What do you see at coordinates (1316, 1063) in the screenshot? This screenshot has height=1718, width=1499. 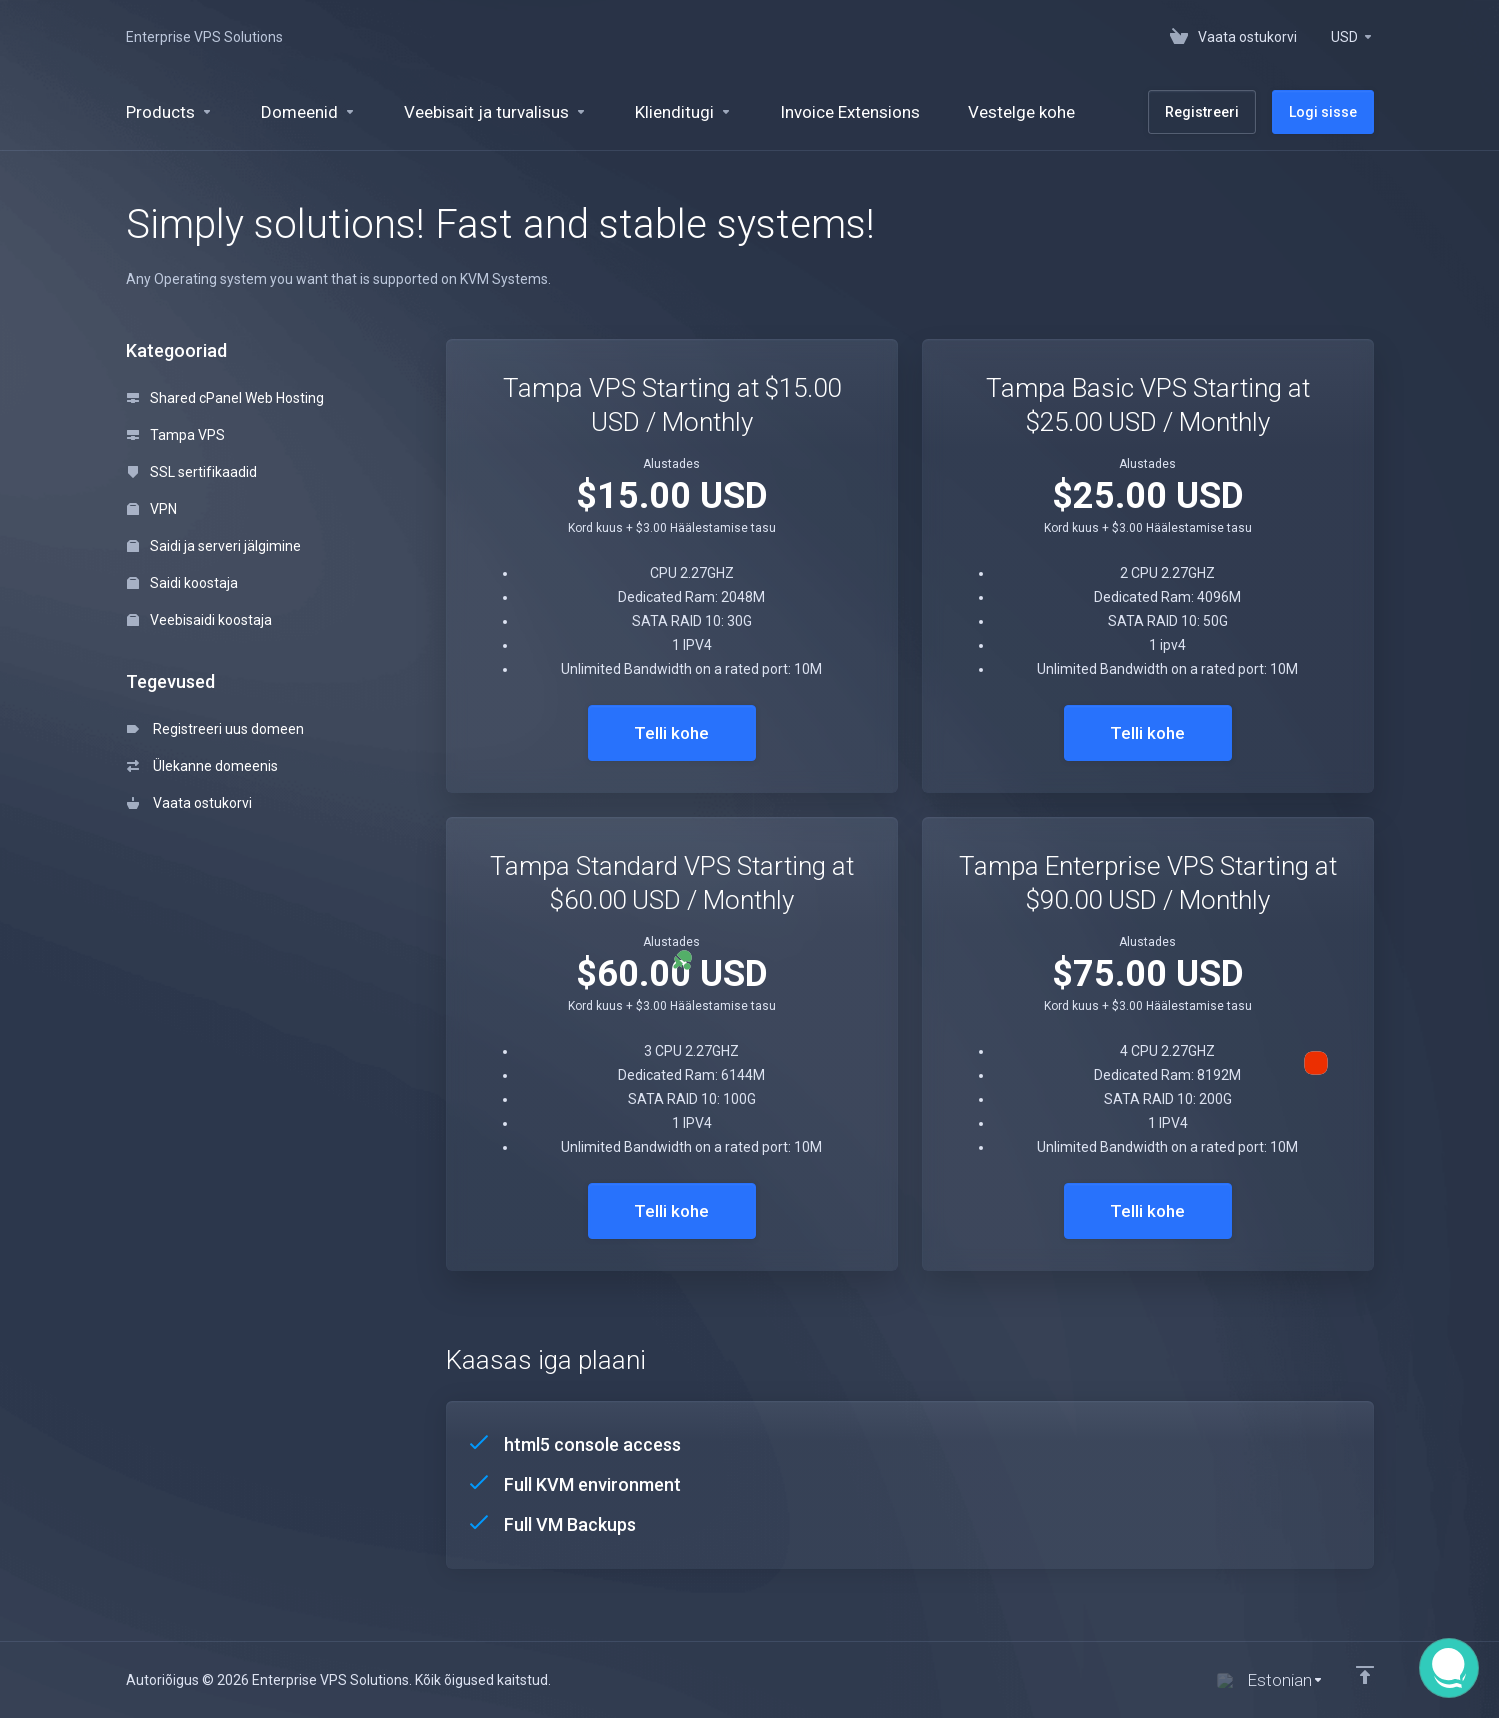 I see `a filled checkbox or selection indicator` at bounding box center [1316, 1063].